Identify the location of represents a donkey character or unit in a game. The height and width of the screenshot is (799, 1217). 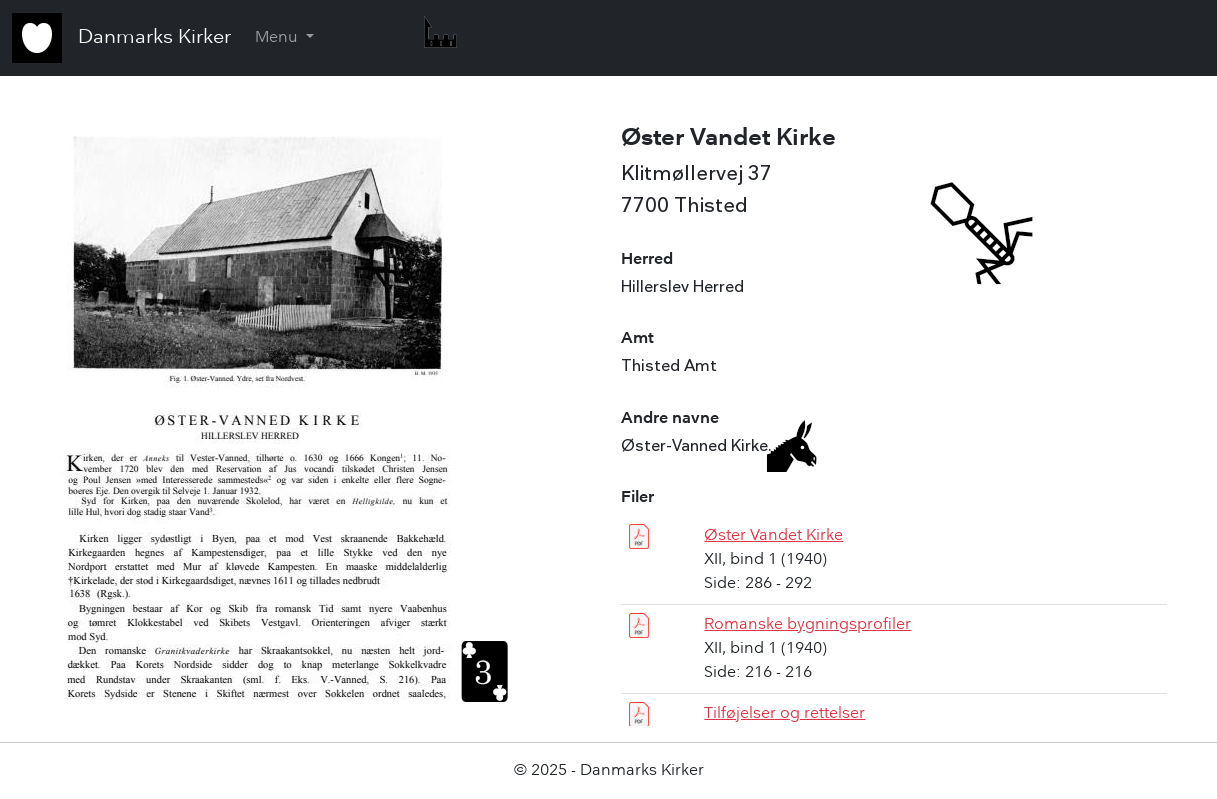
(793, 446).